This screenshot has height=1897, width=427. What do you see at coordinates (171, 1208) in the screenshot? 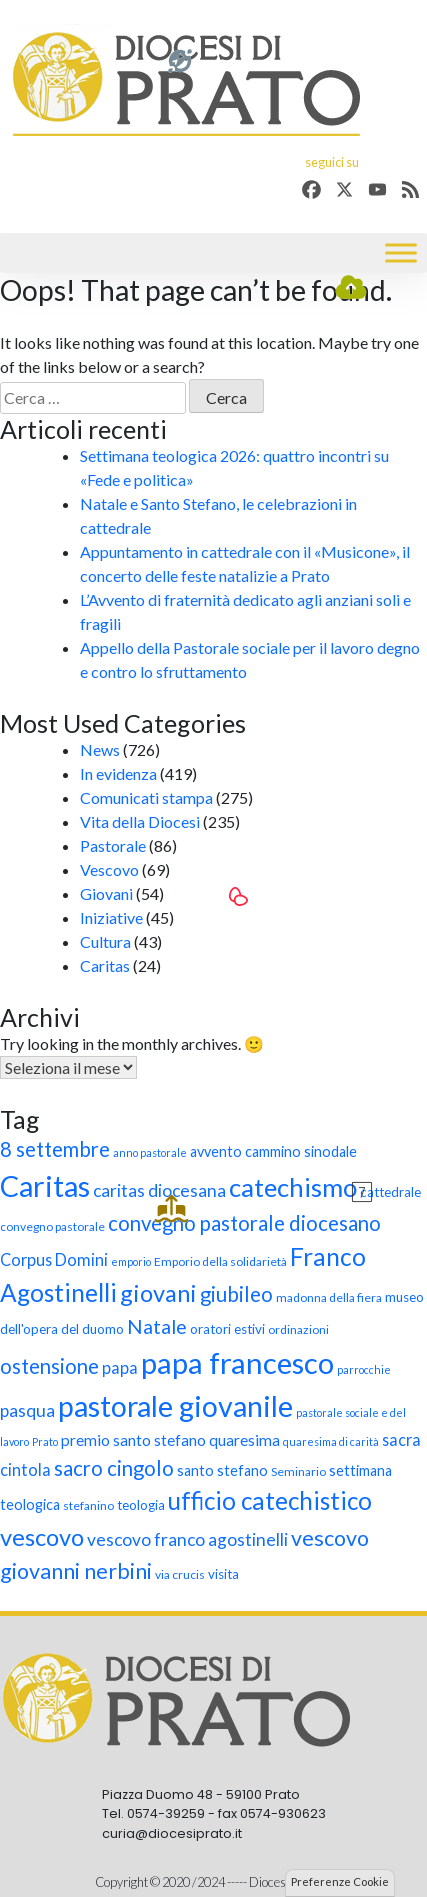
I see `indicates rising water levels or flood warning` at bounding box center [171, 1208].